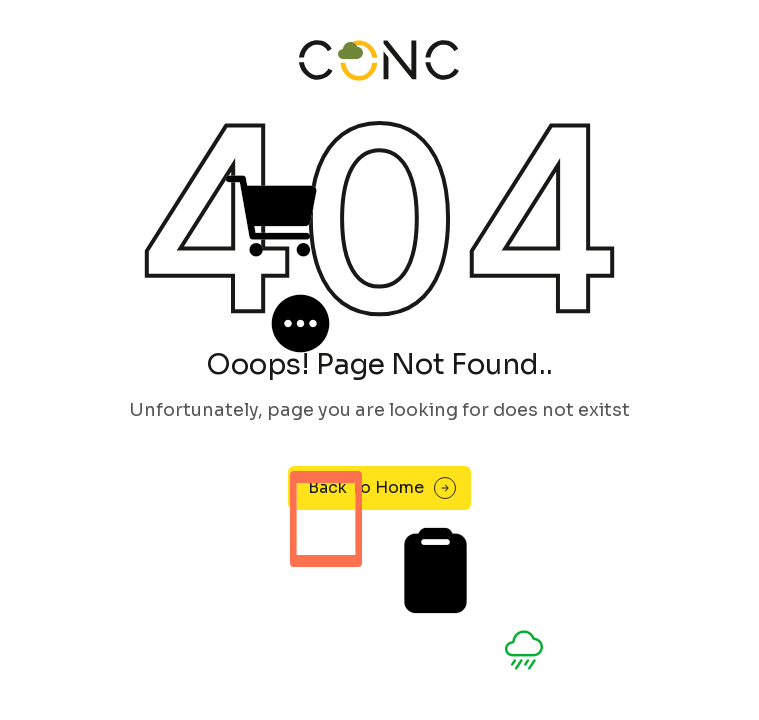 The width and height of the screenshot is (759, 720). Describe the element at coordinates (326, 519) in the screenshot. I see `switch to tablet display mode` at that location.